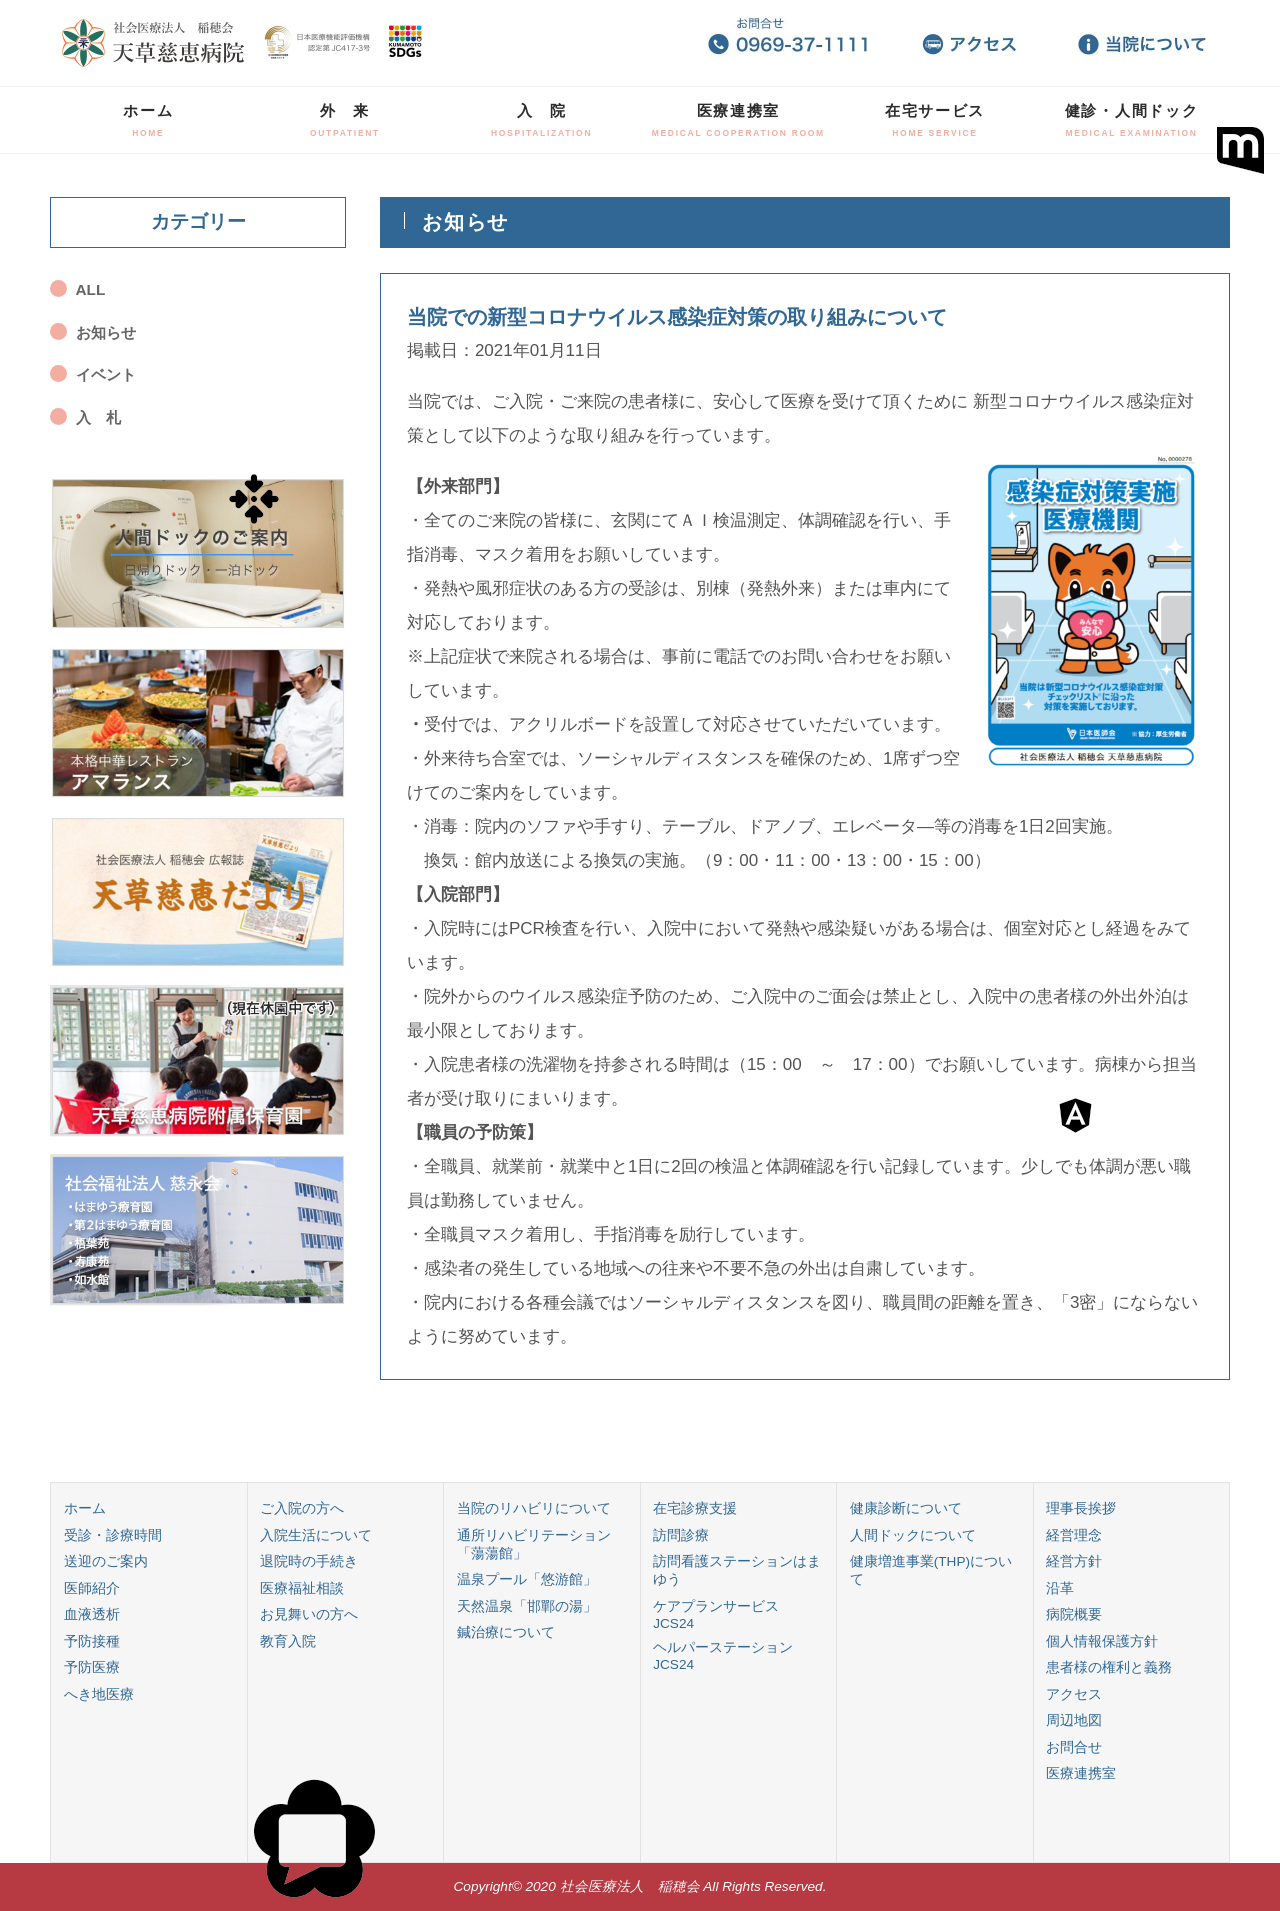  What do you see at coordinates (314, 1838) in the screenshot?
I see `webrtc logo indicating real-time communication features` at bounding box center [314, 1838].